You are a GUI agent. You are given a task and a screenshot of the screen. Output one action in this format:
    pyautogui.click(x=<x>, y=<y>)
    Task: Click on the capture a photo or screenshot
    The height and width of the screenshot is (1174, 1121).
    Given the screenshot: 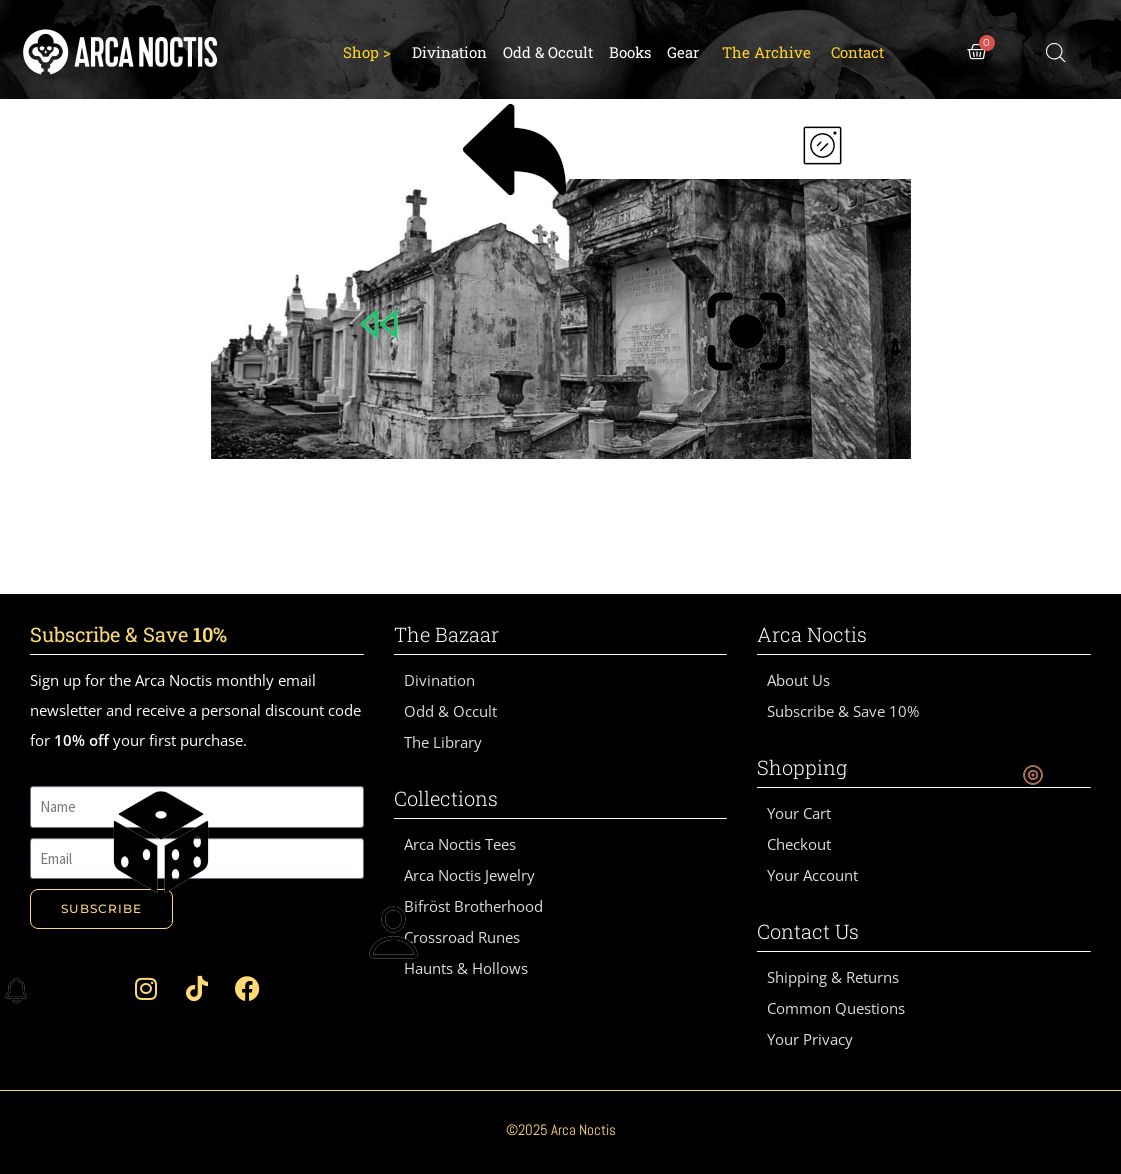 What is the action you would take?
    pyautogui.click(x=746, y=331)
    